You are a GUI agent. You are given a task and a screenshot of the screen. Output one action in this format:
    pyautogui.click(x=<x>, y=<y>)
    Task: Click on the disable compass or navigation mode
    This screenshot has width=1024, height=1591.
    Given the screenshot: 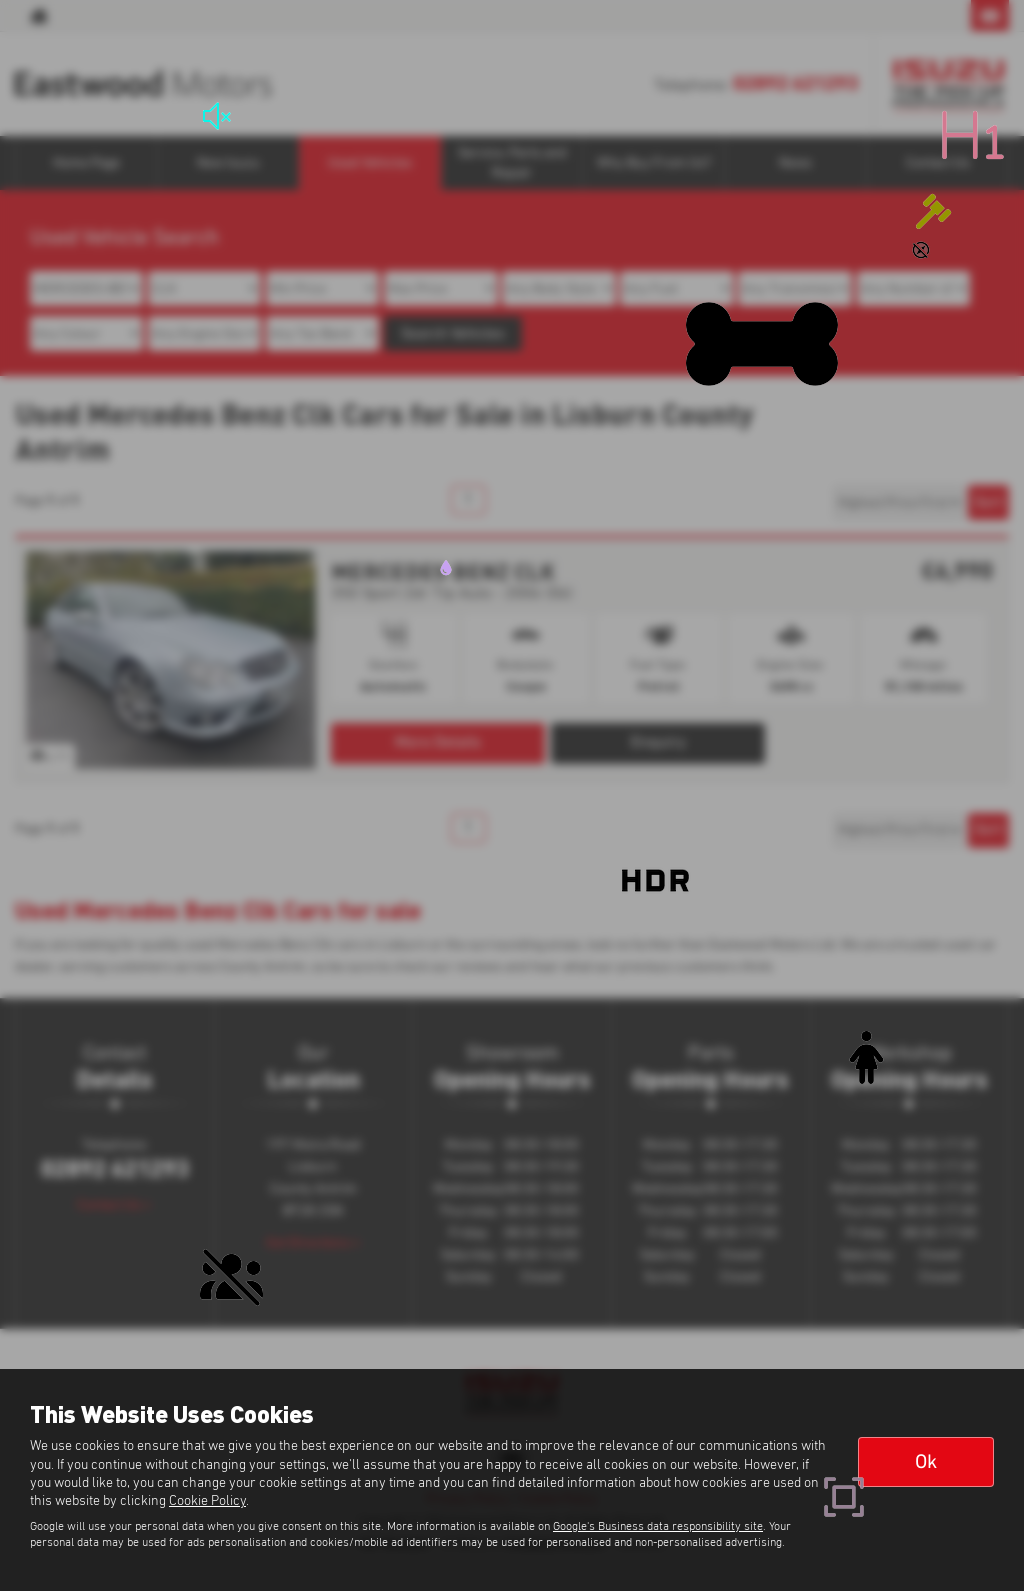 What is the action you would take?
    pyautogui.click(x=921, y=250)
    